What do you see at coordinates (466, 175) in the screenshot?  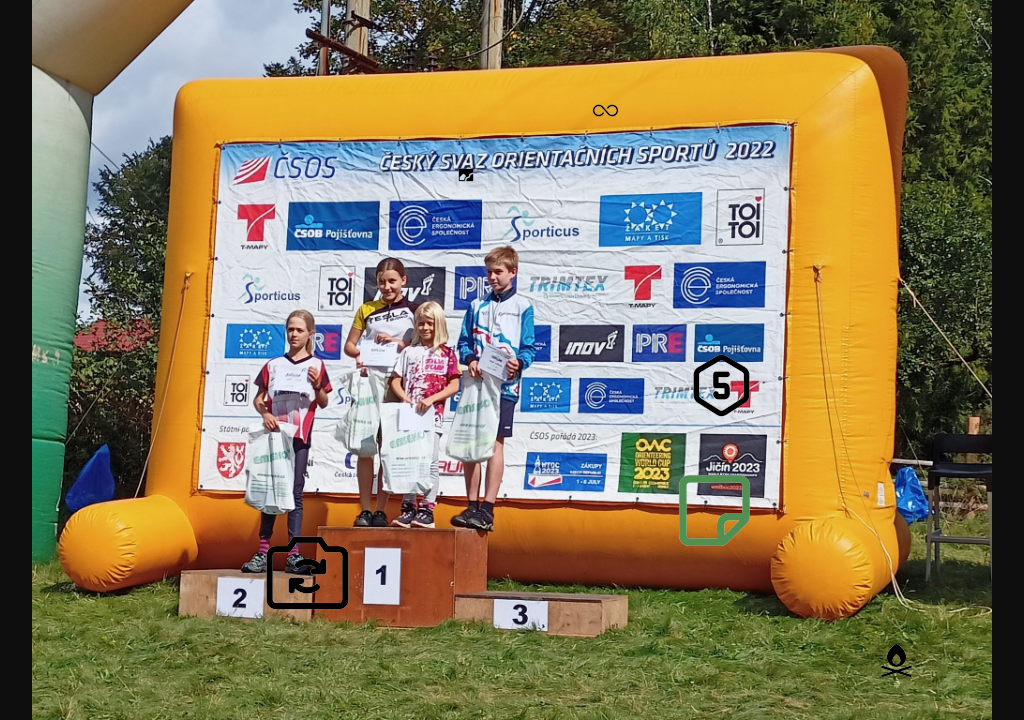 I see `indicates a broken or corrupted image file` at bounding box center [466, 175].